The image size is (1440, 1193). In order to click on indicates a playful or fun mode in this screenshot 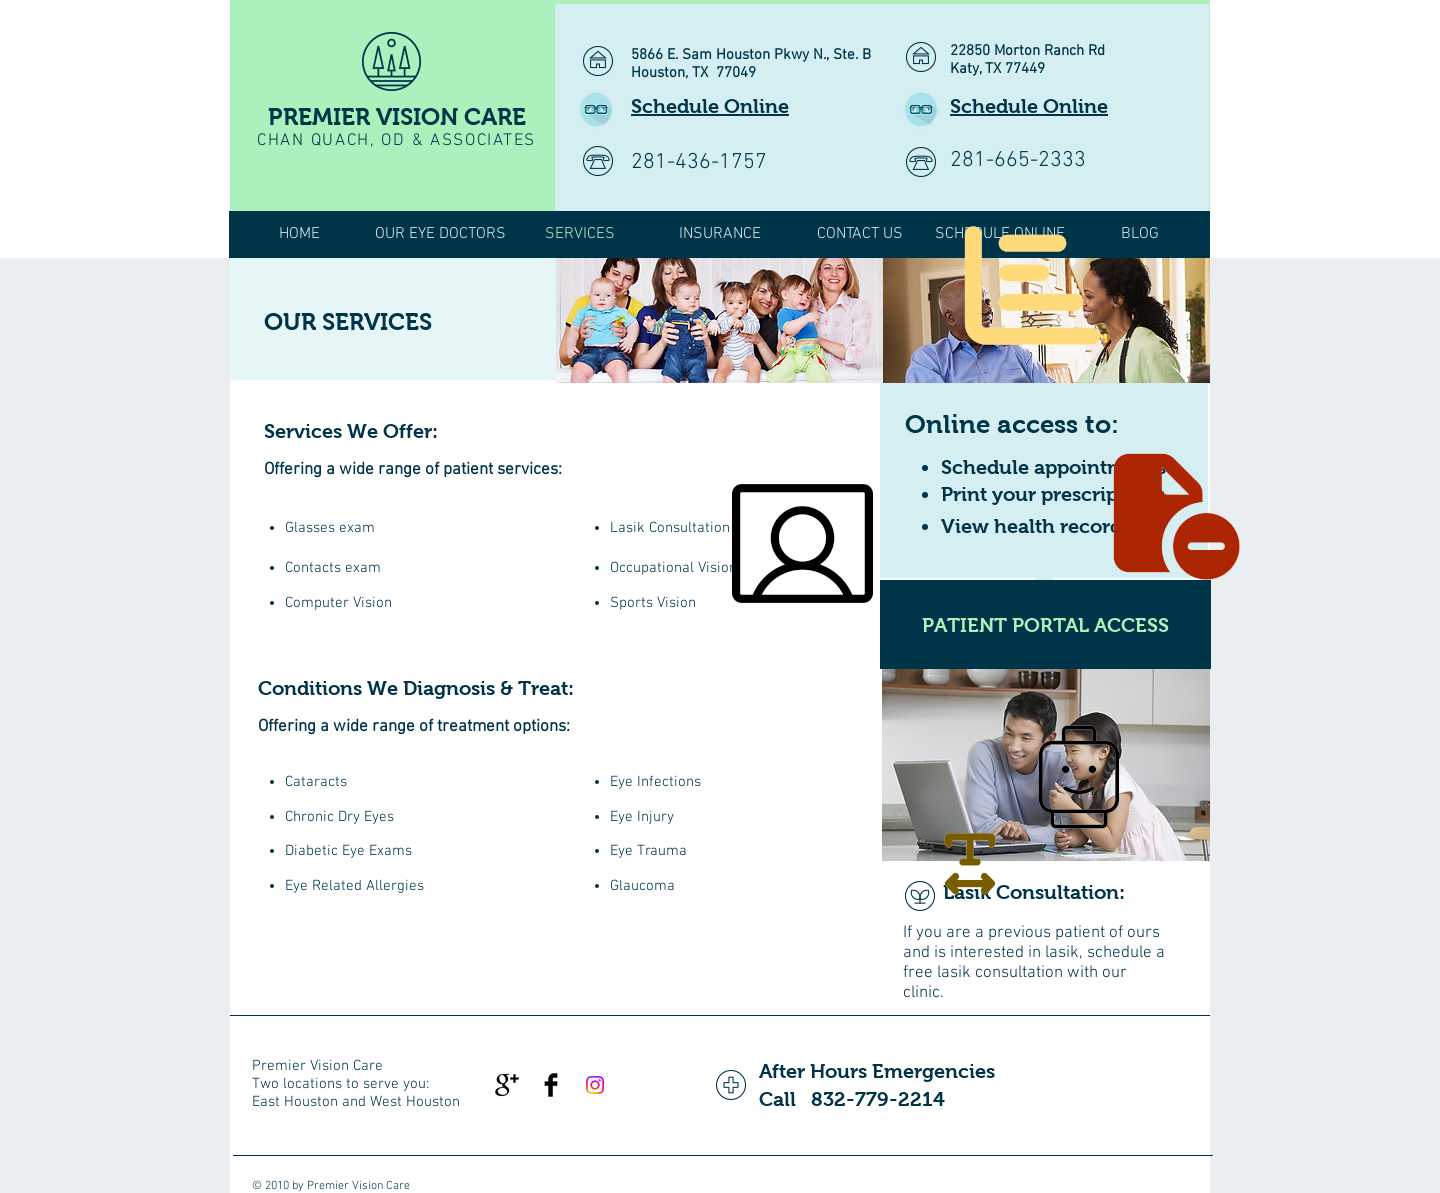, I will do `click(1079, 777)`.